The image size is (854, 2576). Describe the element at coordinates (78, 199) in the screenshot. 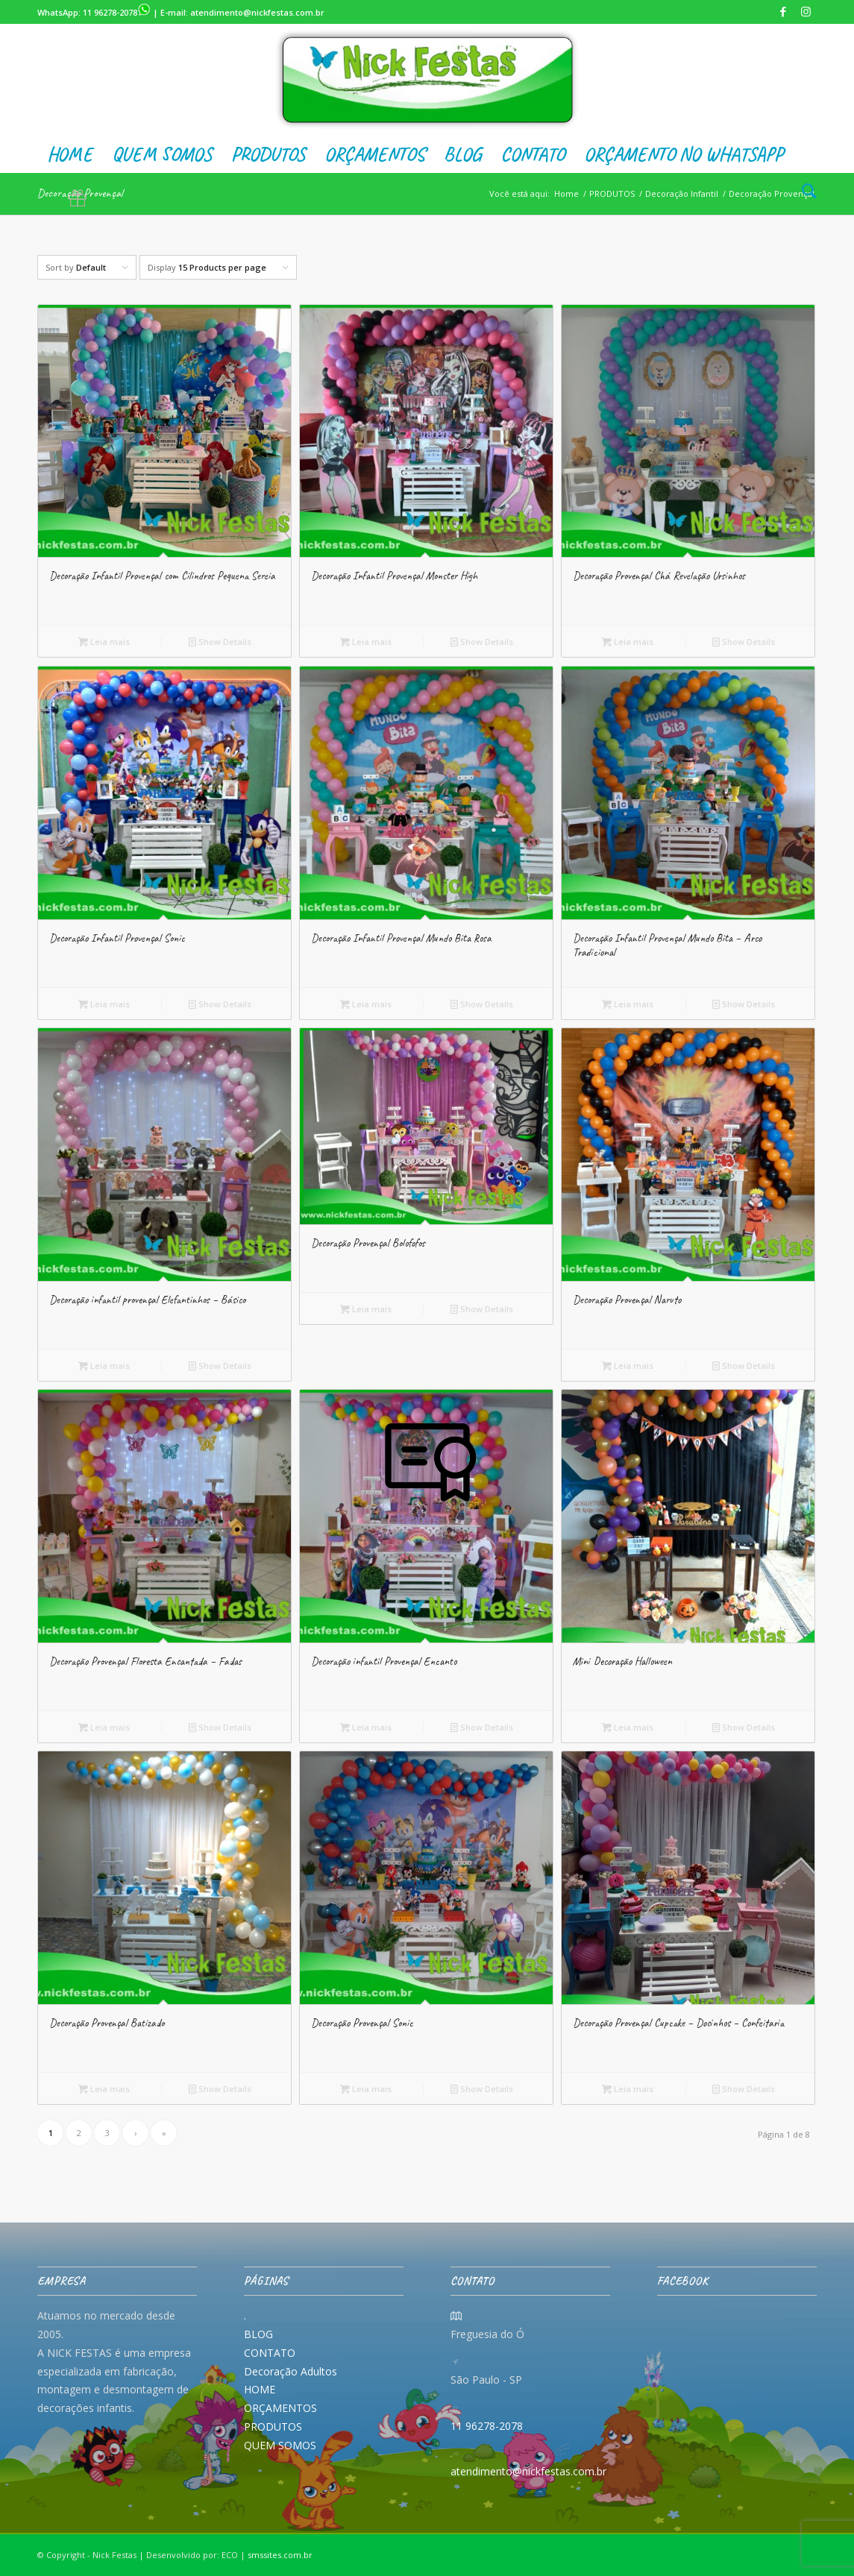

I see `view or redeem a gift` at that location.